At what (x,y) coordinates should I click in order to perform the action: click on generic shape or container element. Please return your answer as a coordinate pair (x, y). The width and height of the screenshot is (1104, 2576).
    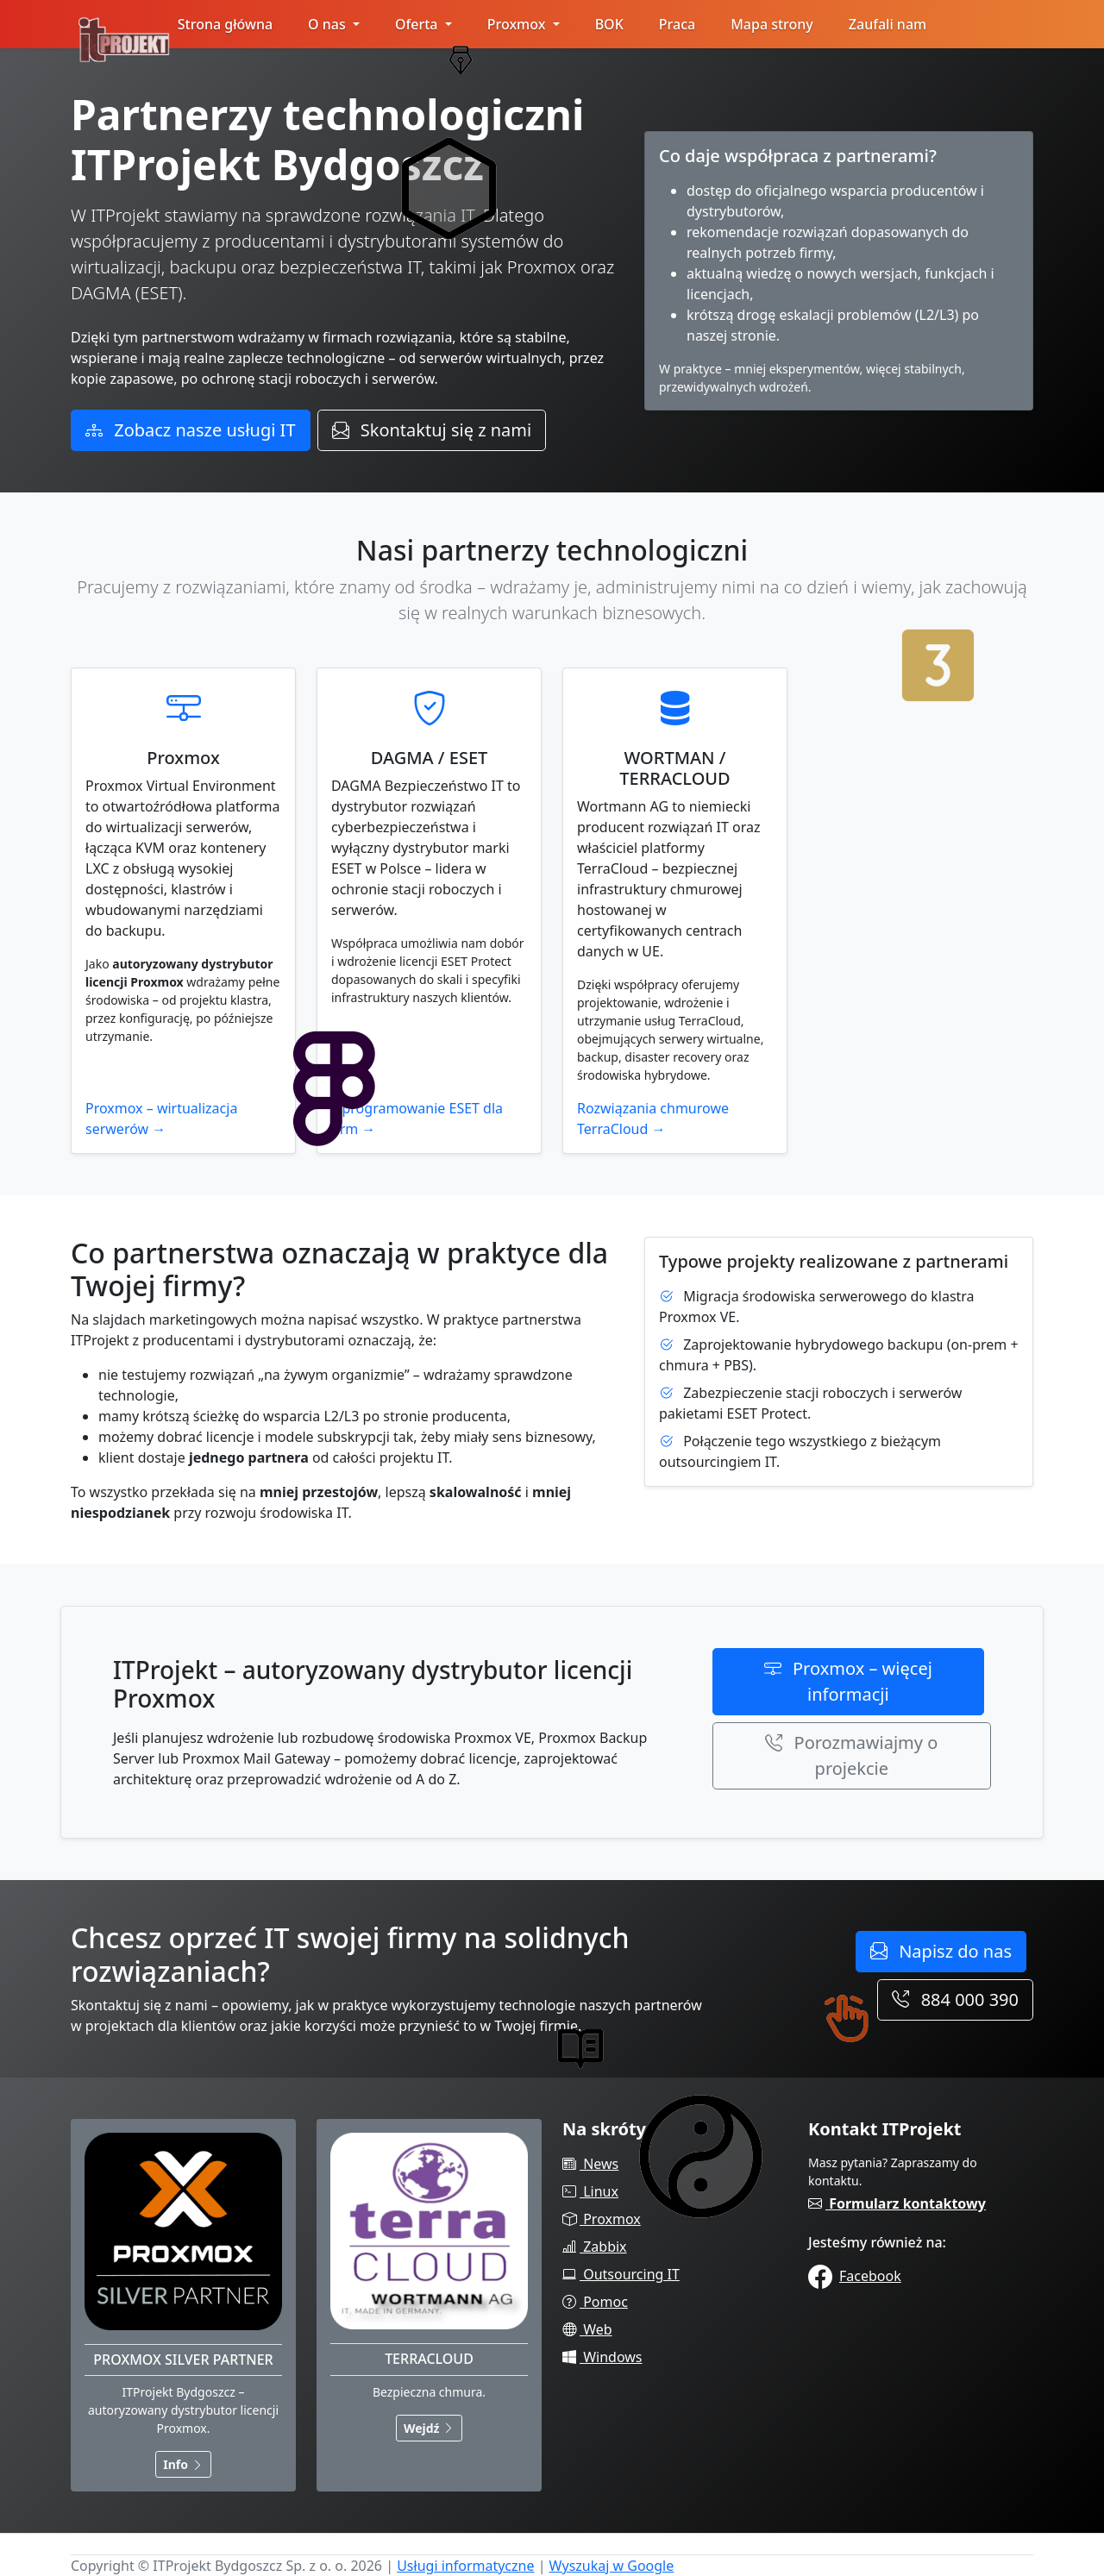
    Looking at the image, I should click on (448, 188).